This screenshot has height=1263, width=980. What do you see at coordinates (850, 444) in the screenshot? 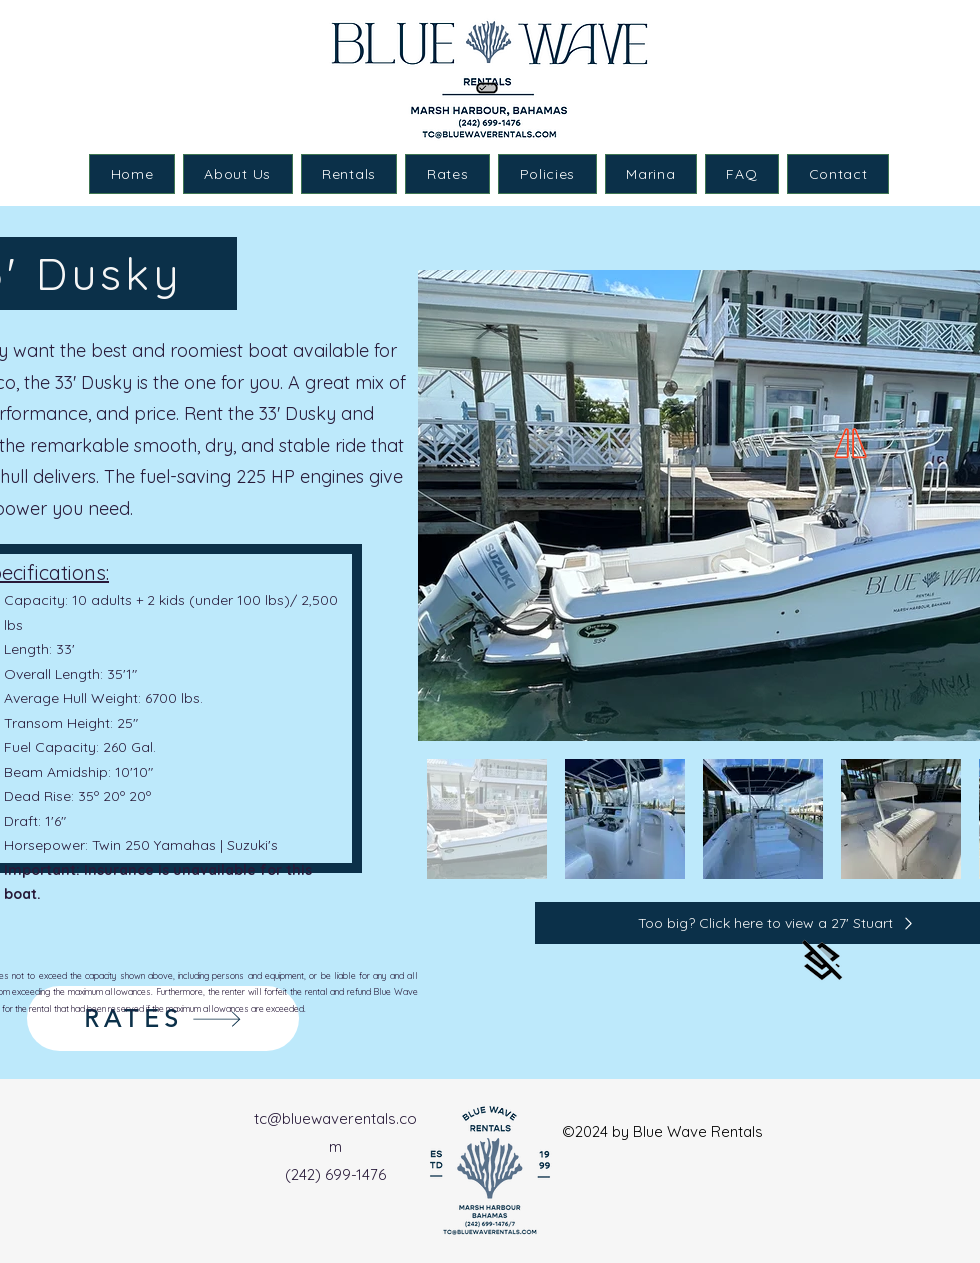
I see `flip image horizontally` at bounding box center [850, 444].